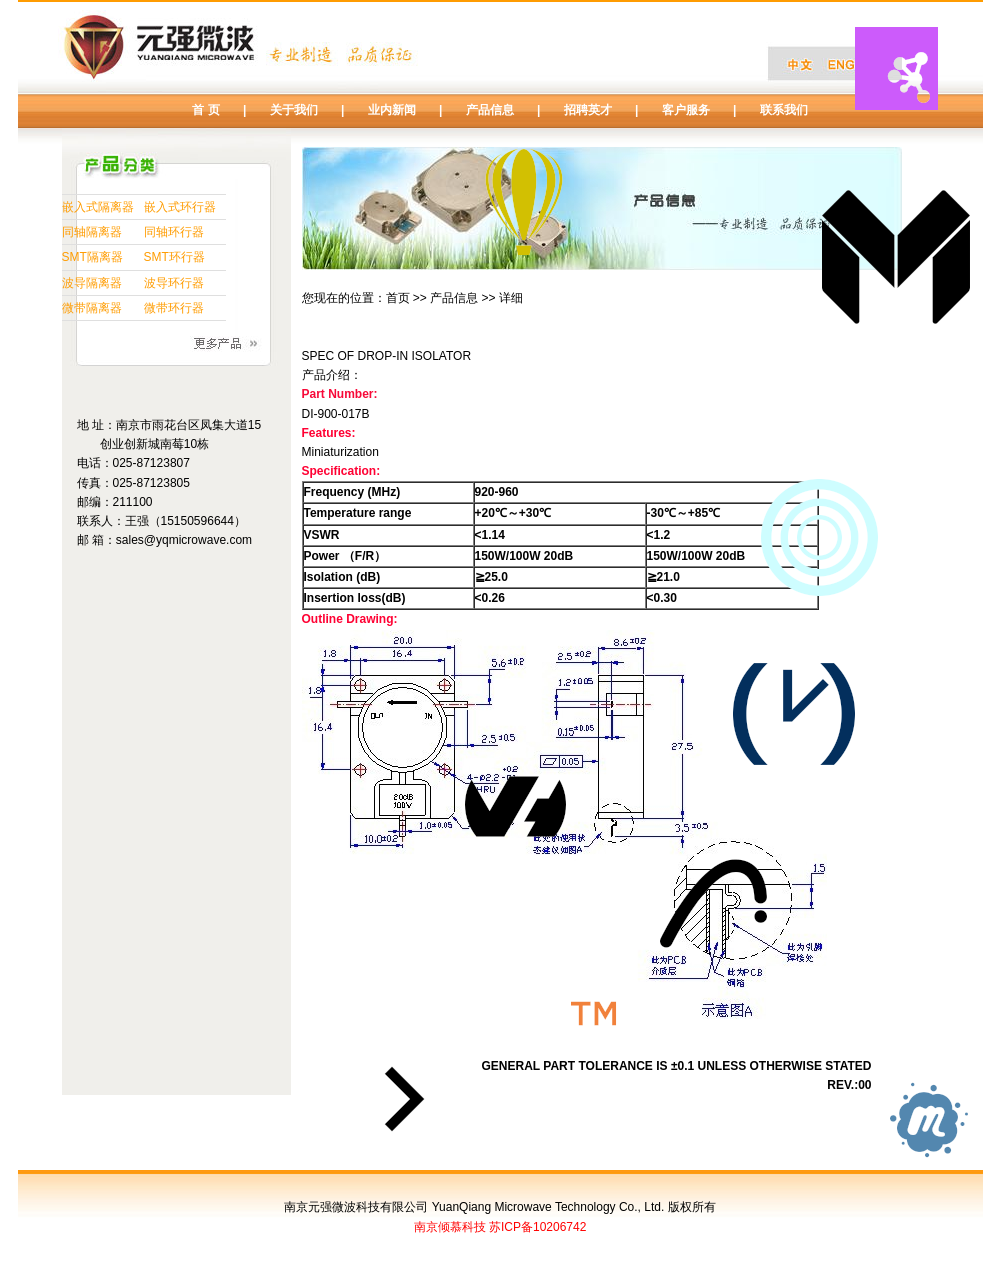  What do you see at coordinates (594, 1013) in the screenshot?
I see `indicates trademarked content or branding` at bounding box center [594, 1013].